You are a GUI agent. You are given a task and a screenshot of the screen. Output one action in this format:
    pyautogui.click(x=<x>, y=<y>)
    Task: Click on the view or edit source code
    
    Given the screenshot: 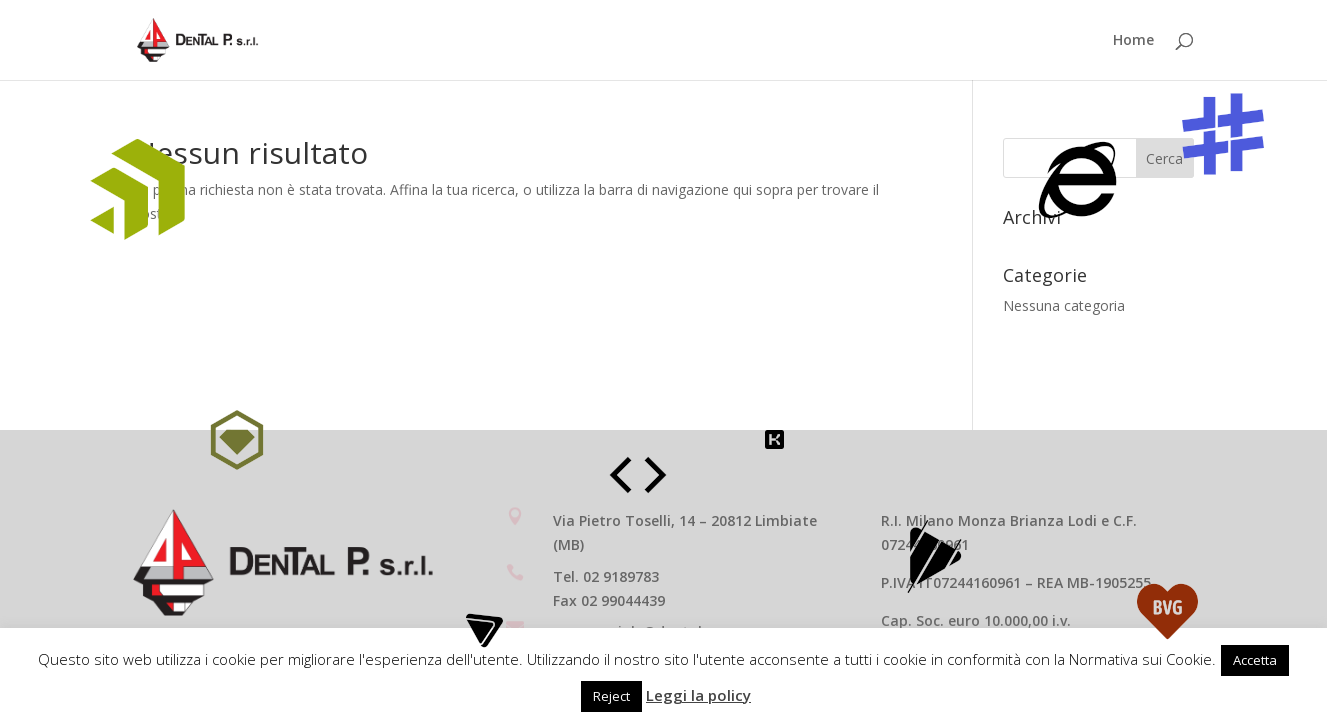 What is the action you would take?
    pyautogui.click(x=638, y=475)
    